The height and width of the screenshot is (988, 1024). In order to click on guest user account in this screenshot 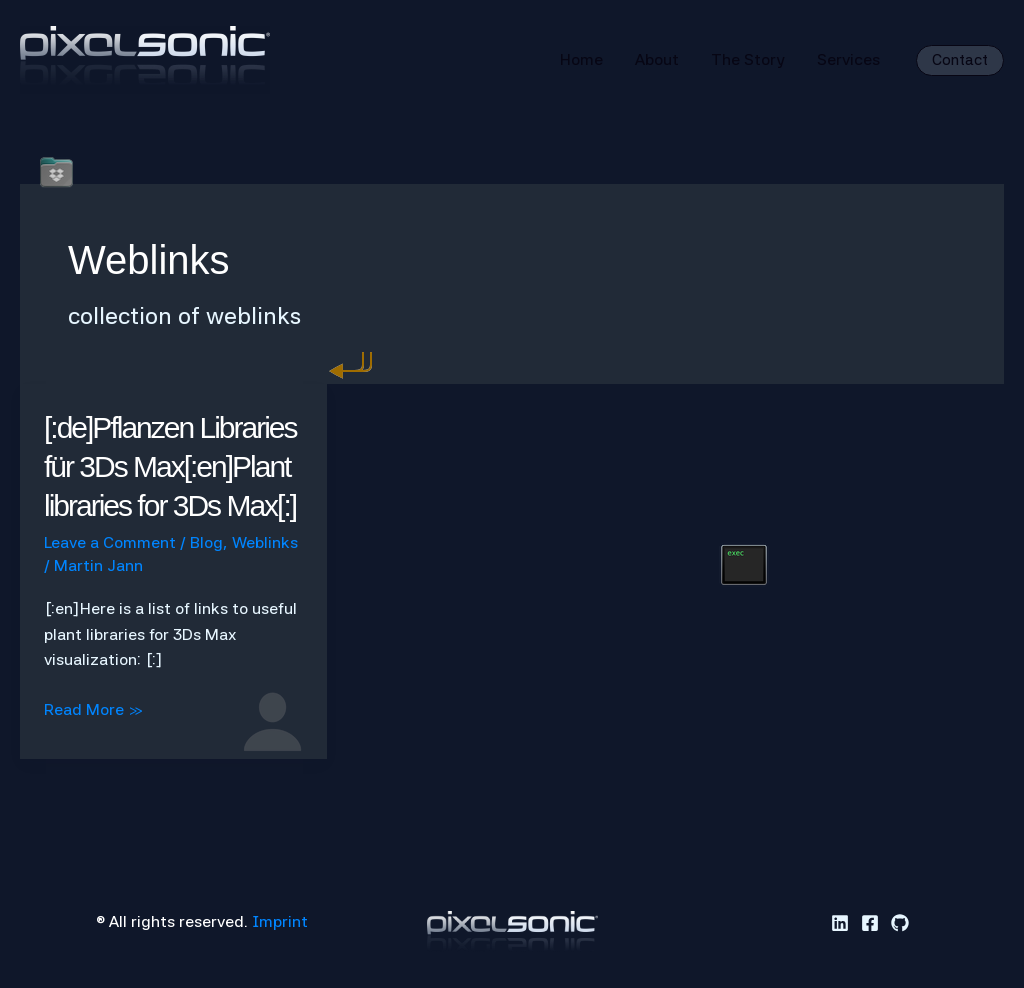, I will do `click(272, 721)`.